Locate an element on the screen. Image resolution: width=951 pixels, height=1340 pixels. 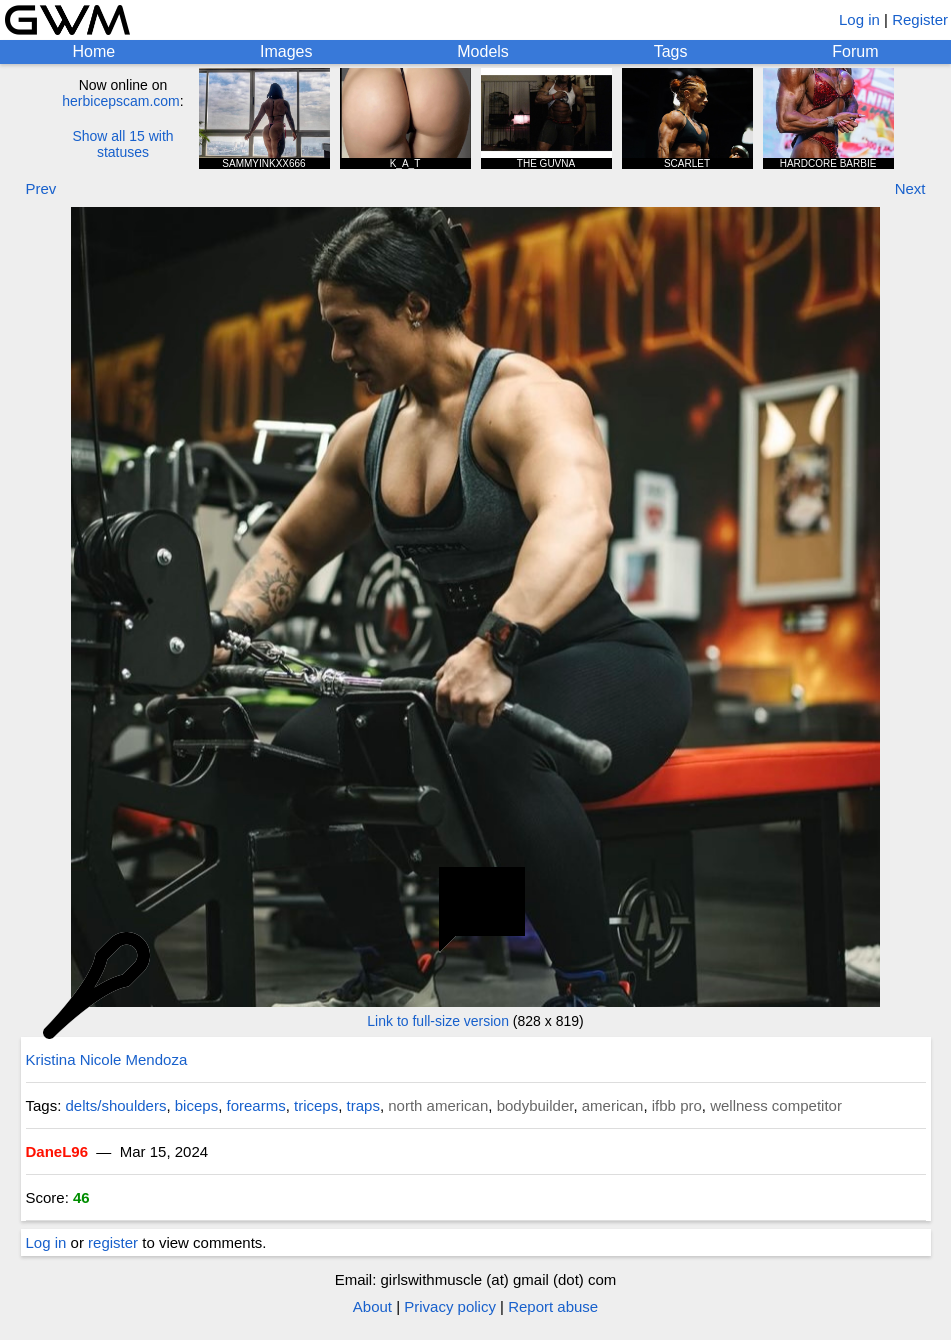
open a chat or messaging feature is located at coordinates (482, 910).